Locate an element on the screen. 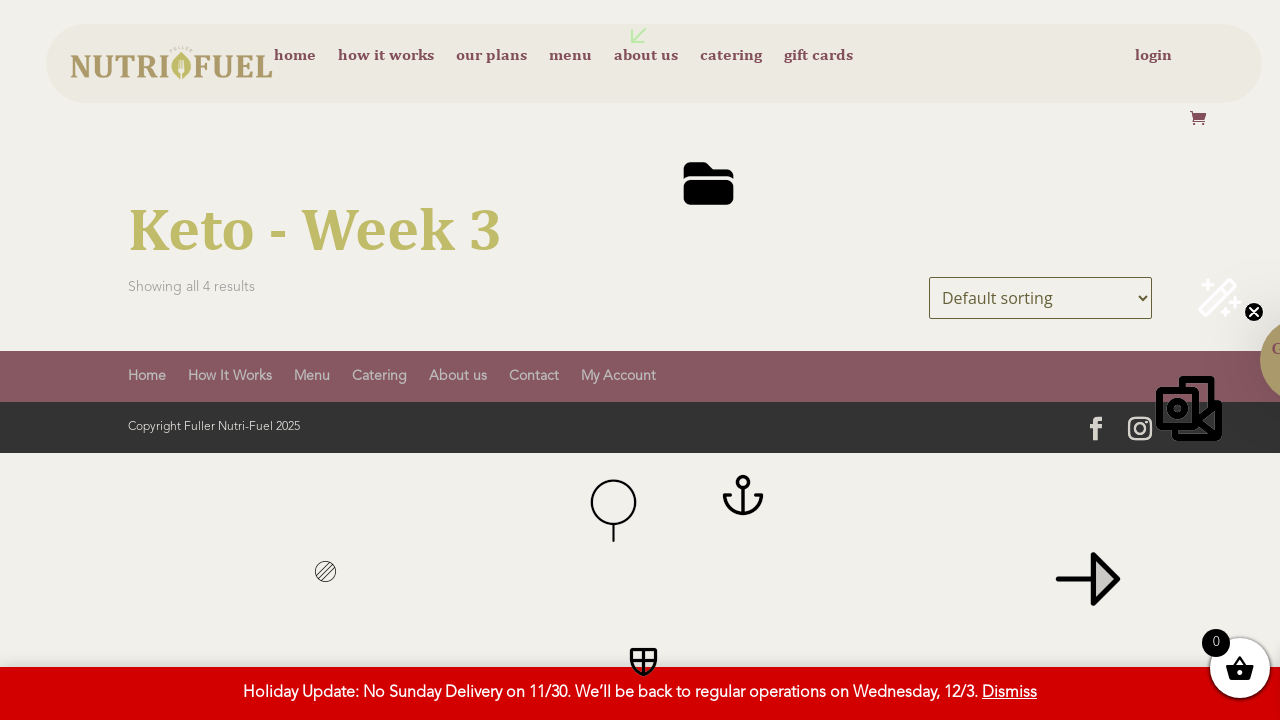  open folder to view files is located at coordinates (708, 183).